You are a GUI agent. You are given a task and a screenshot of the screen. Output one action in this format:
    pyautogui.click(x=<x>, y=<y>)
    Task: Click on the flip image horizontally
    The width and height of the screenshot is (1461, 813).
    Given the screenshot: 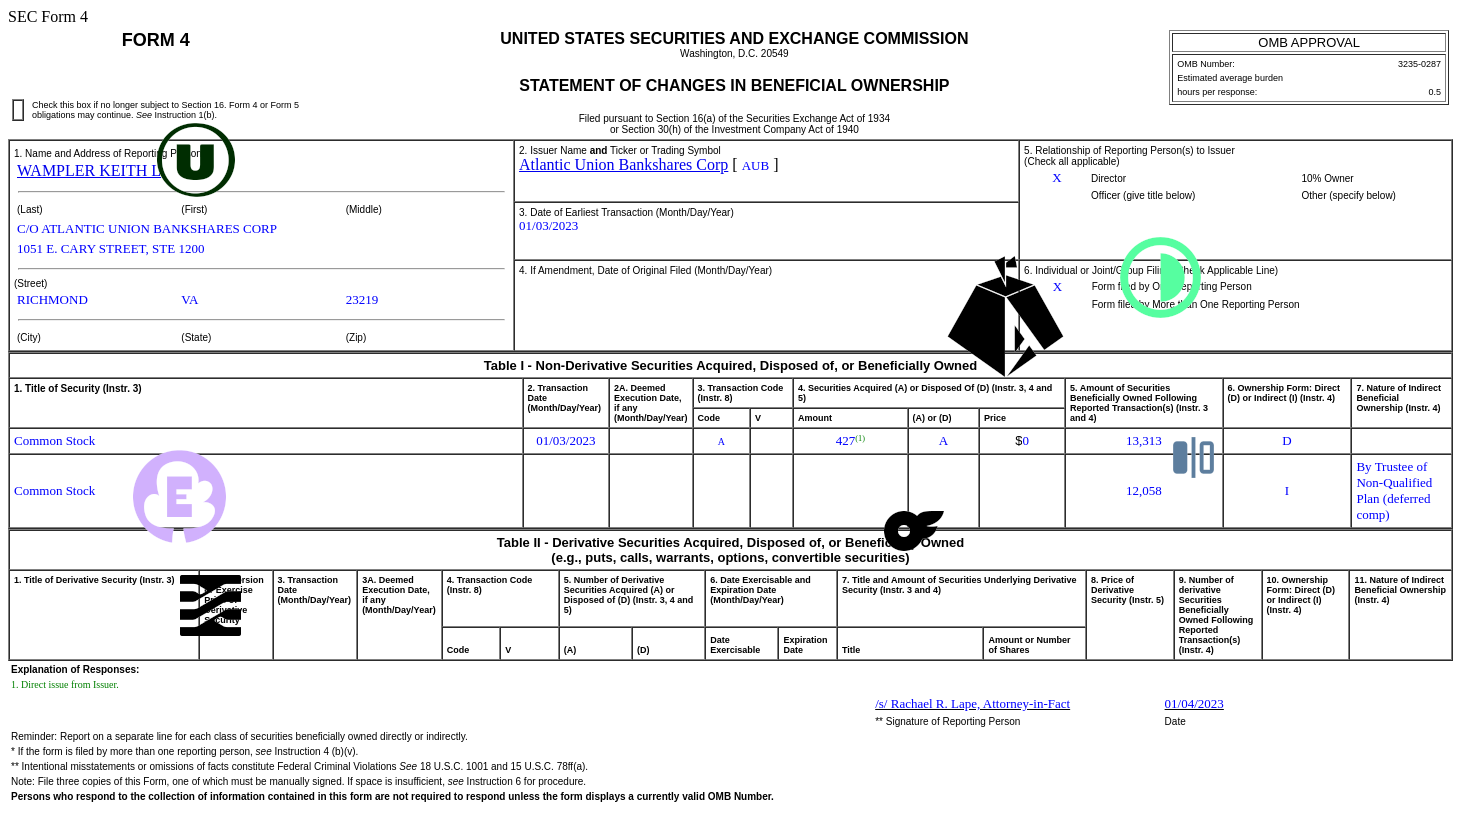 What is the action you would take?
    pyautogui.click(x=1193, y=457)
    